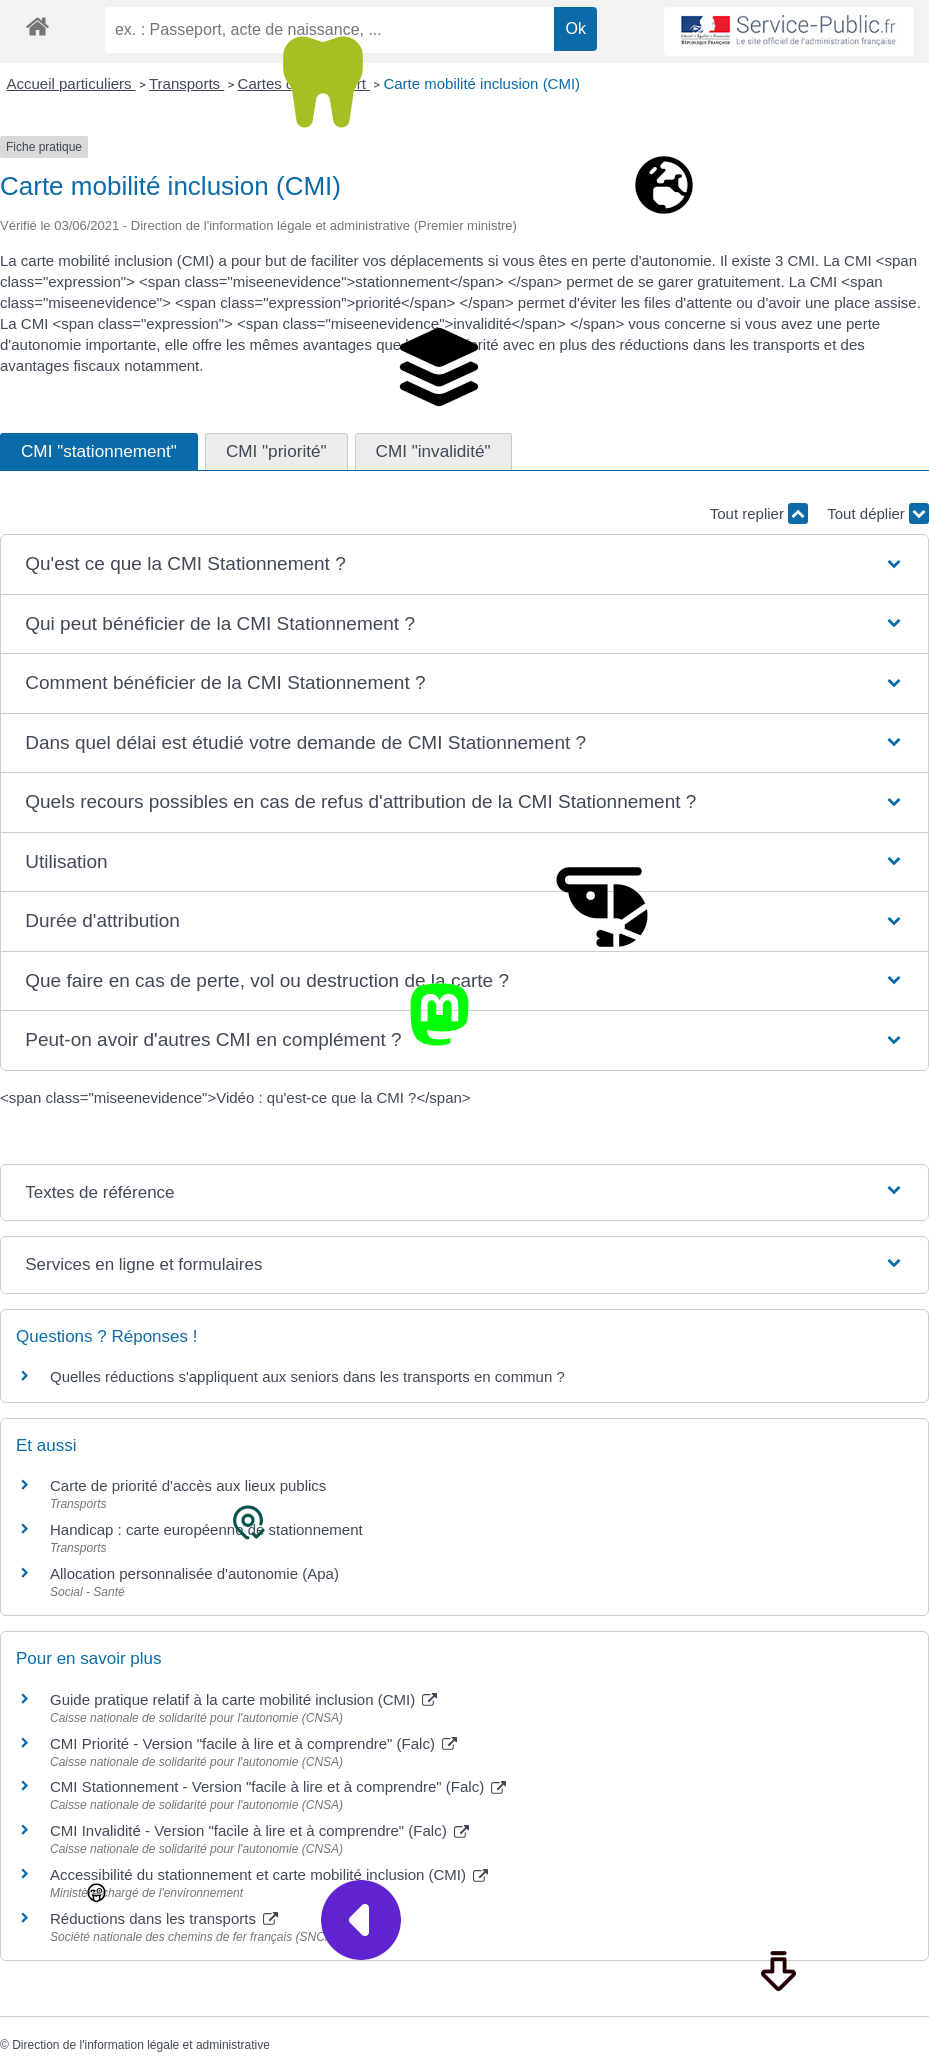 Image resolution: width=929 pixels, height=2056 pixels. I want to click on go back to the previous screen, so click(361, 1920).